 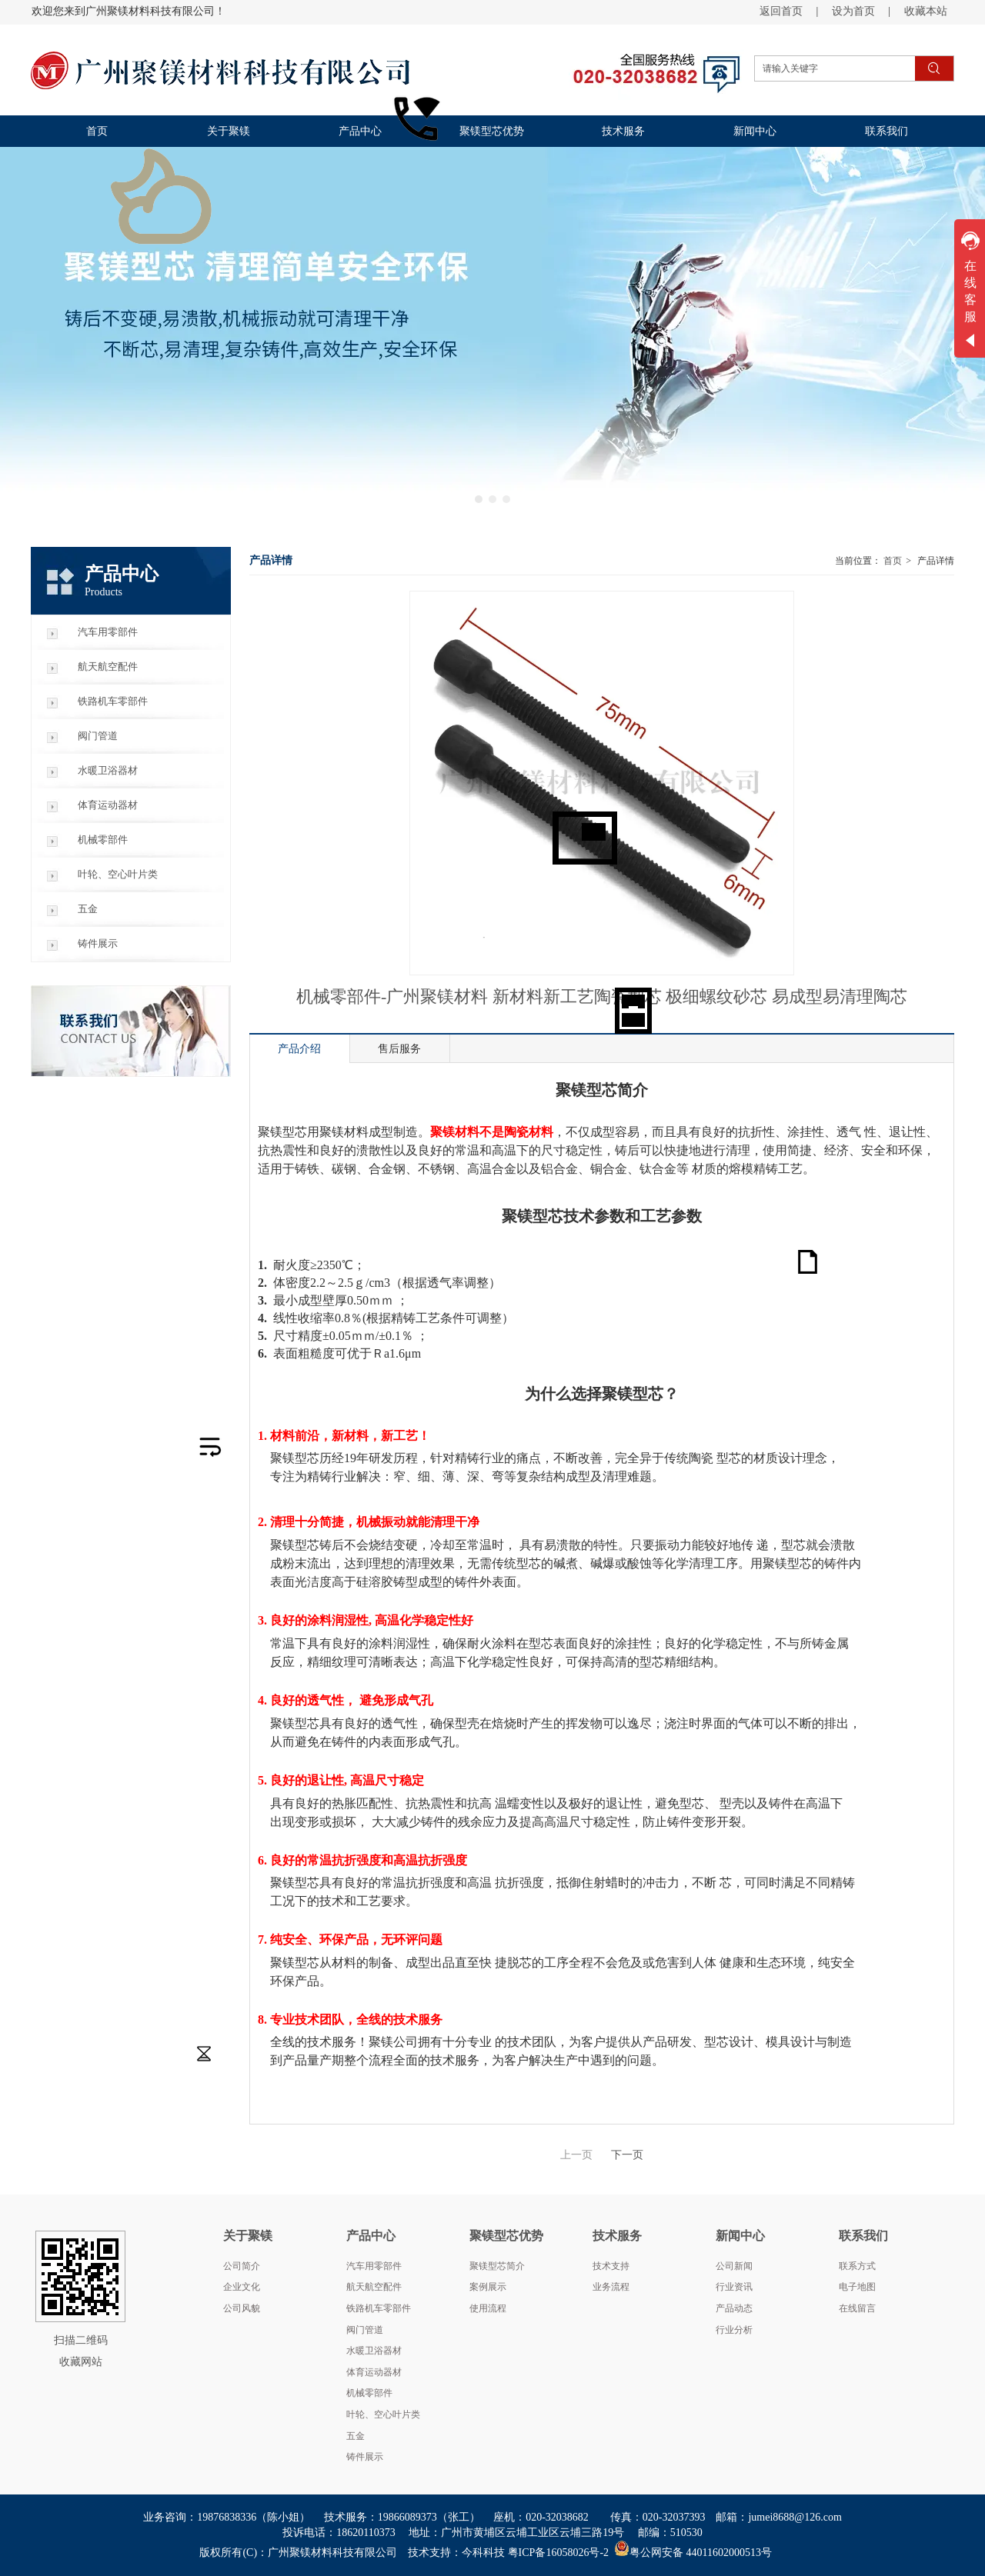 I want to click on indicates nighttime or evening weather conditions, so click(x=158, y=201).